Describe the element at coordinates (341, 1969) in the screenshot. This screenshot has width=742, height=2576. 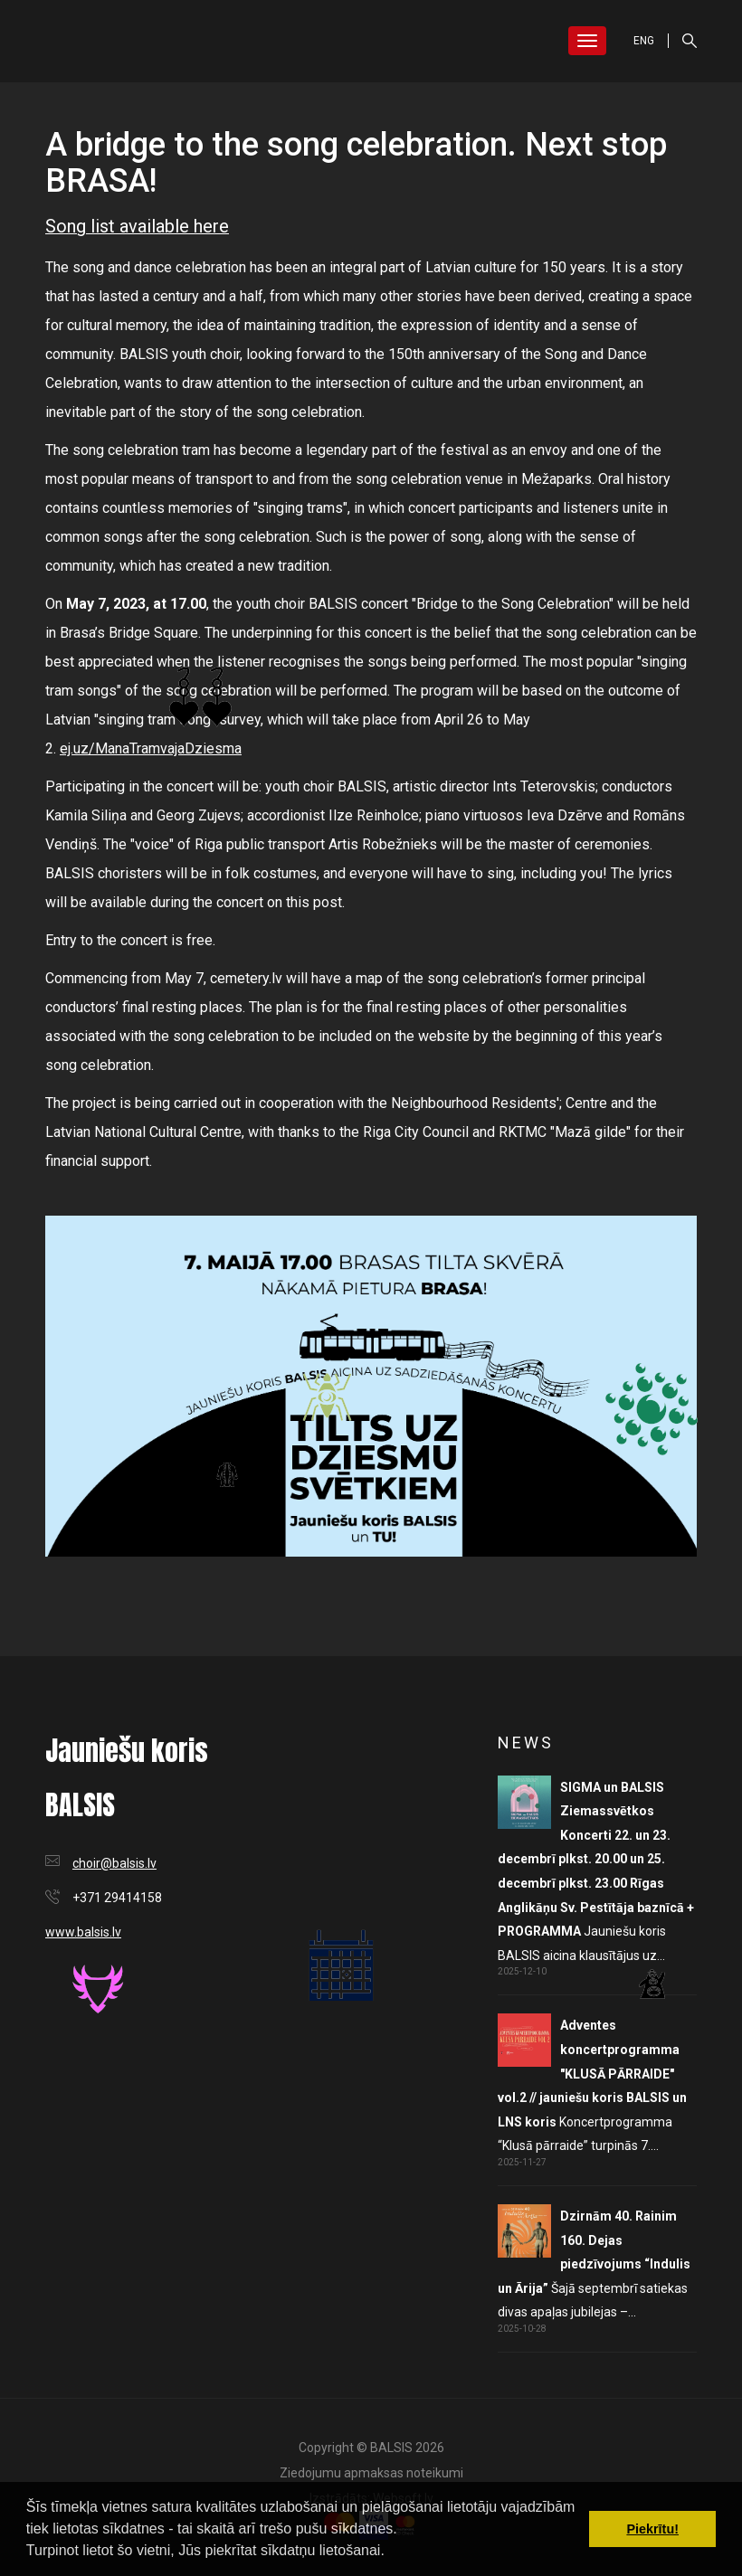
I see `view or open the calendar` at that location.